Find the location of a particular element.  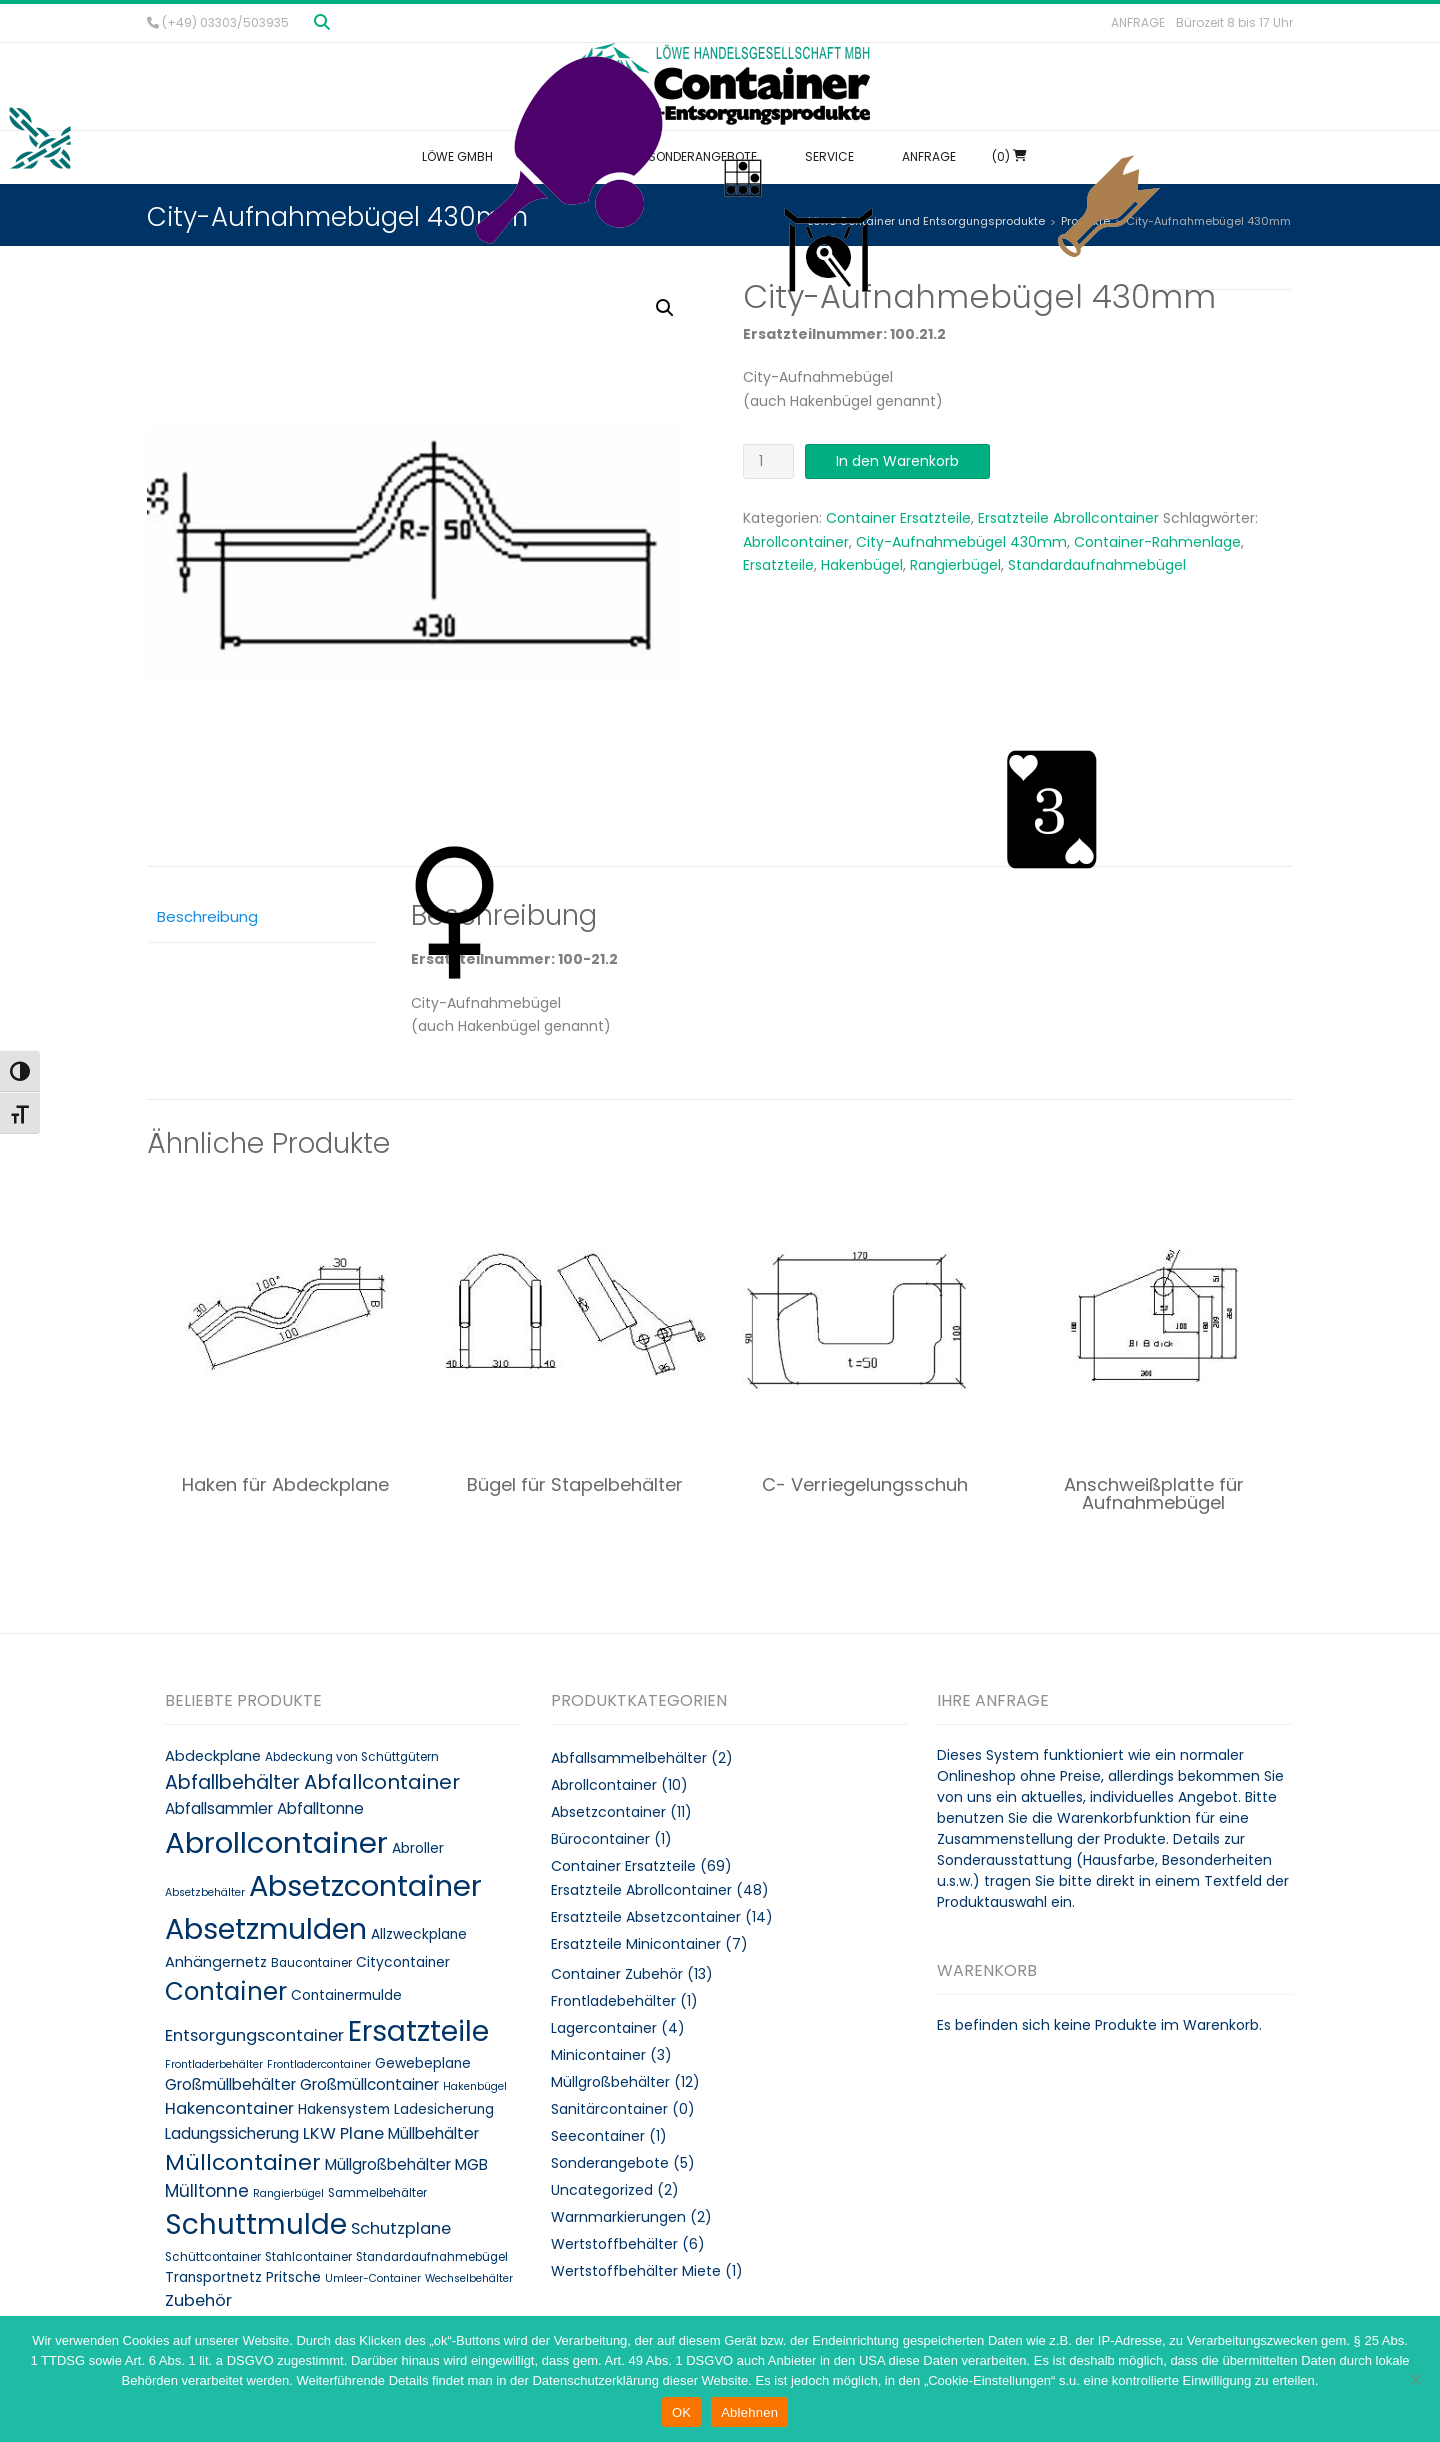

indicates a linked or connected status is located at coordinates (40, 138).